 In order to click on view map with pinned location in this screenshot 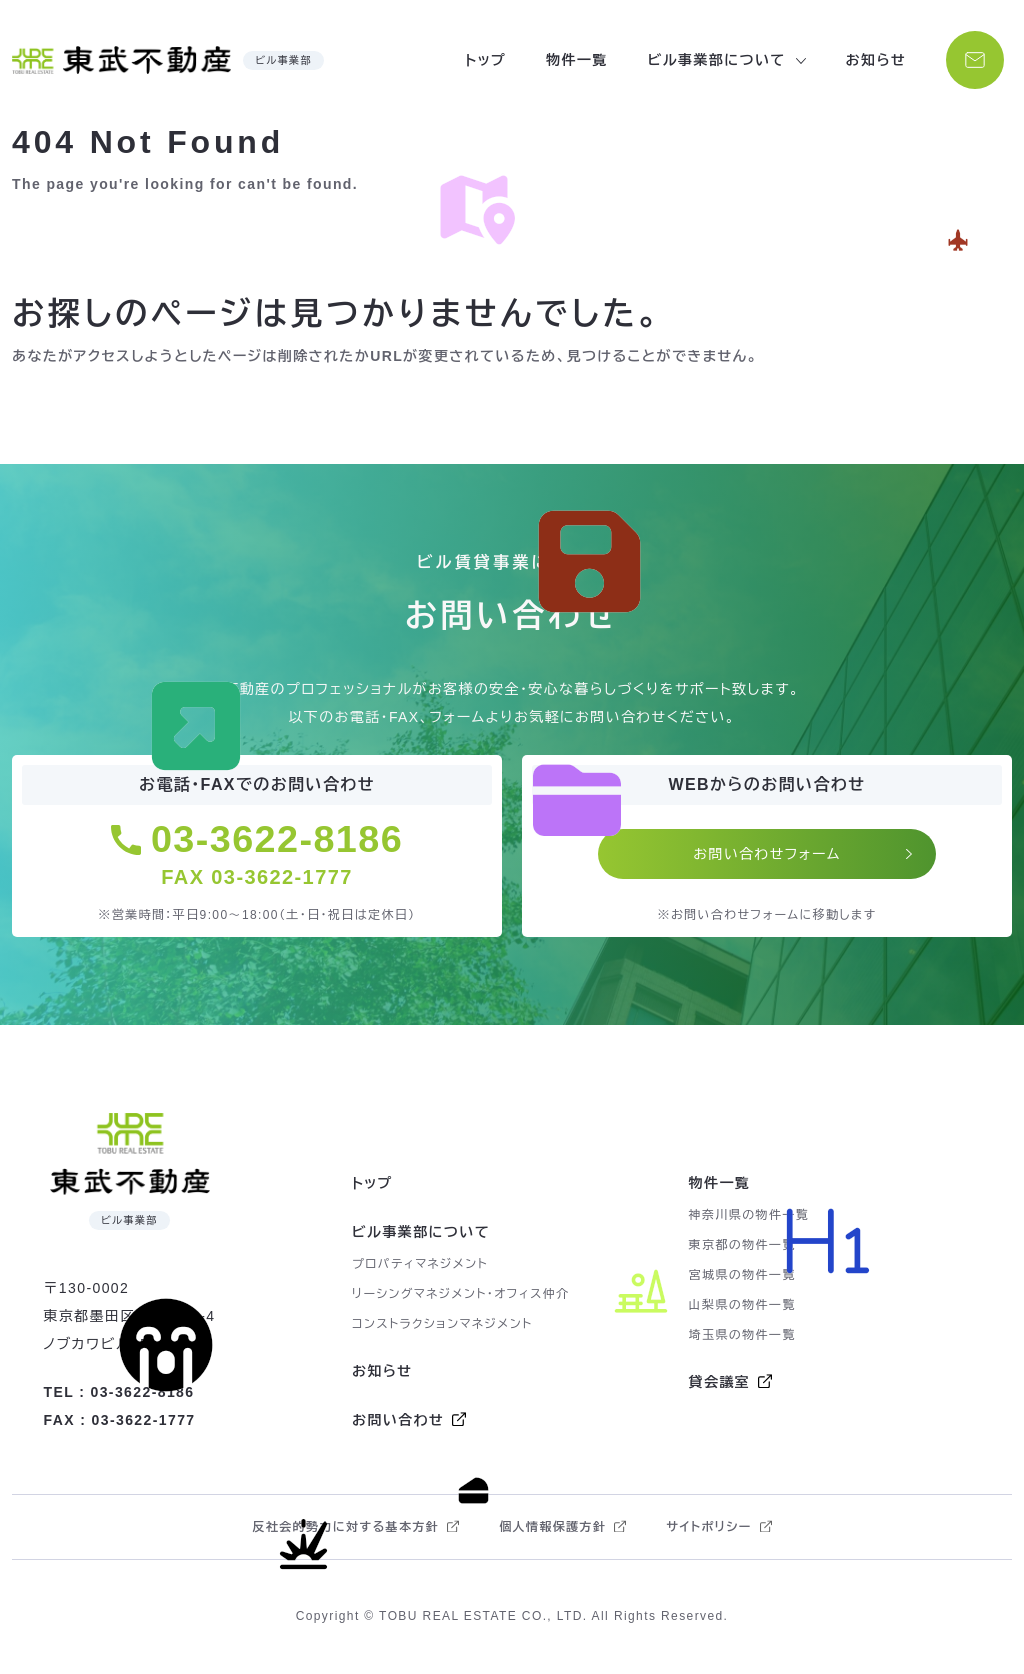, I will do `click(474, 207)`.